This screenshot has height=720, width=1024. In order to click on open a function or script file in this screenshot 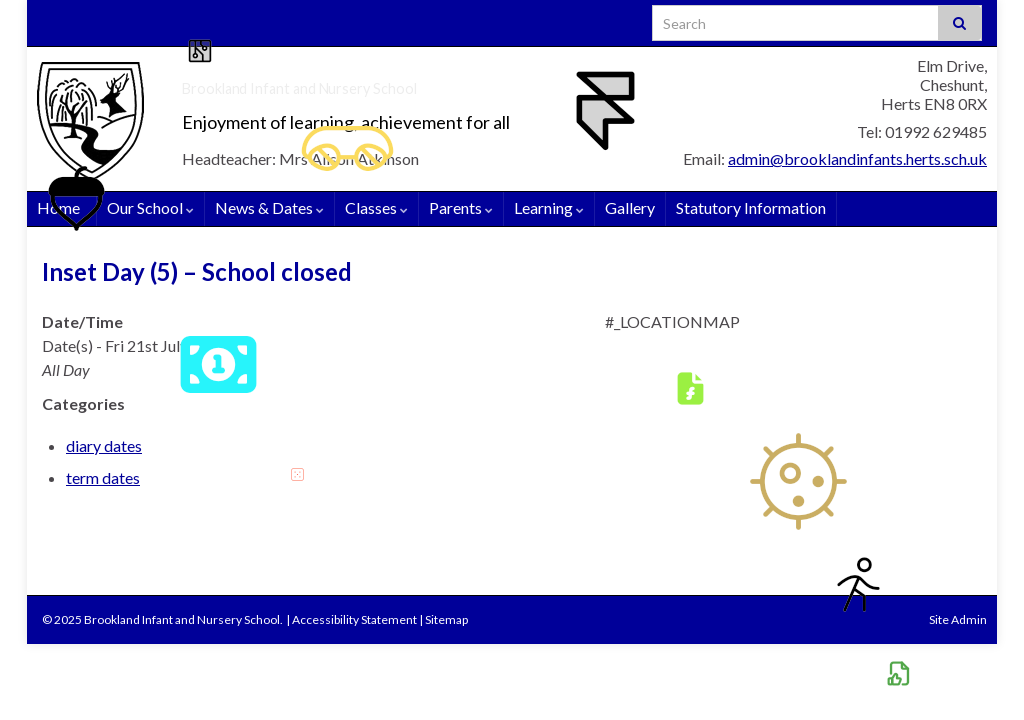, I will do `click(690, 388)`.